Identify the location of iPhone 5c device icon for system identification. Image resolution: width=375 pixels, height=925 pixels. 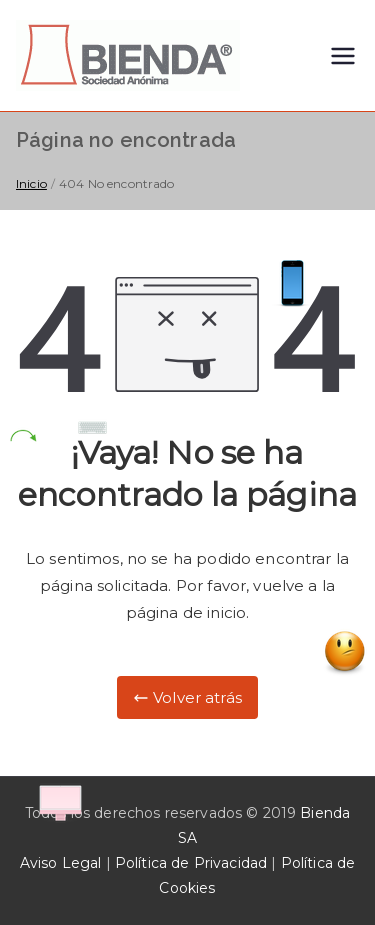
(292, 283).